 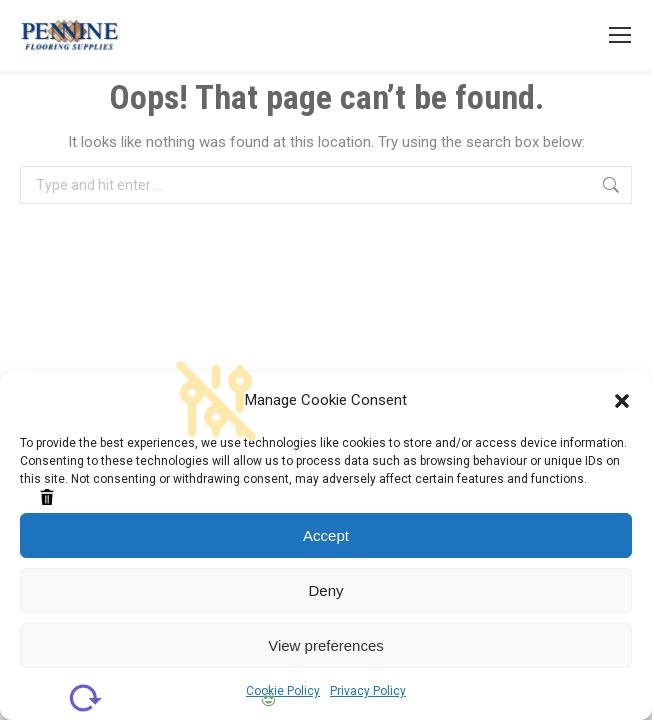 I want to click on react with love or adoration, so click(x=268, y=699).